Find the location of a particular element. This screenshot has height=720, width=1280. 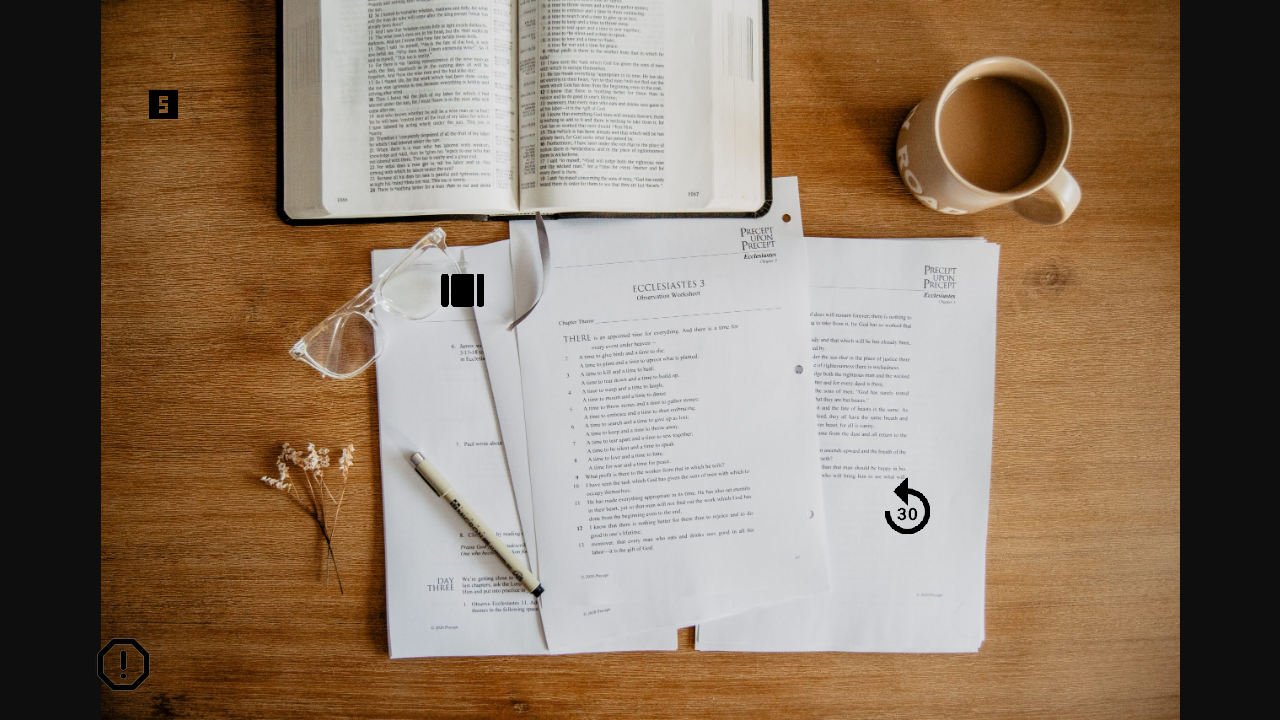

switch to array or column view layout is located at coordinates (461, 291).